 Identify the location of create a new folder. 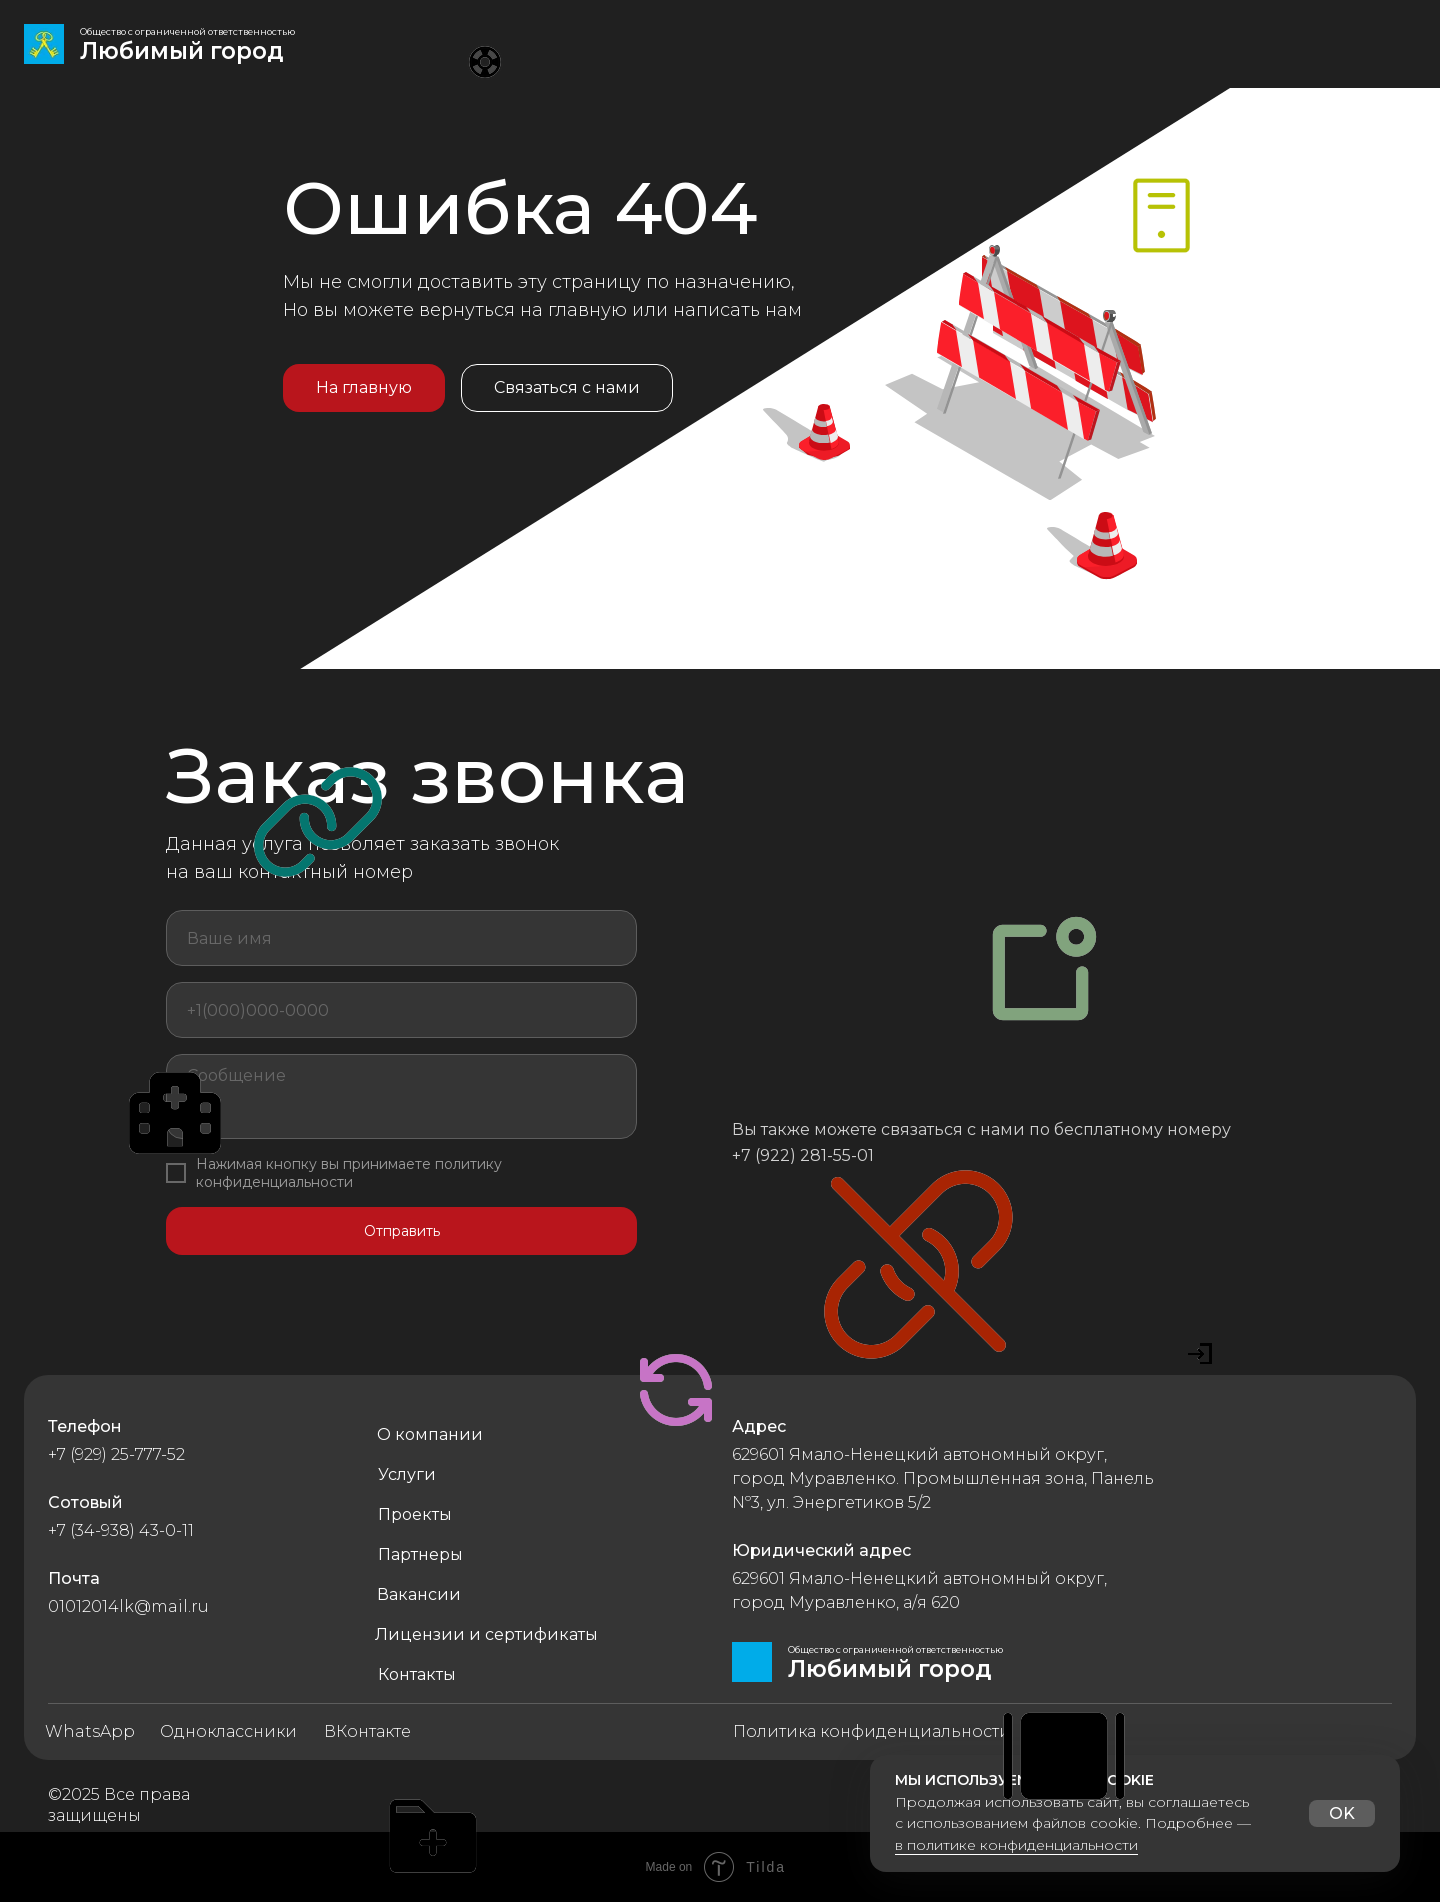
(433, 1836).